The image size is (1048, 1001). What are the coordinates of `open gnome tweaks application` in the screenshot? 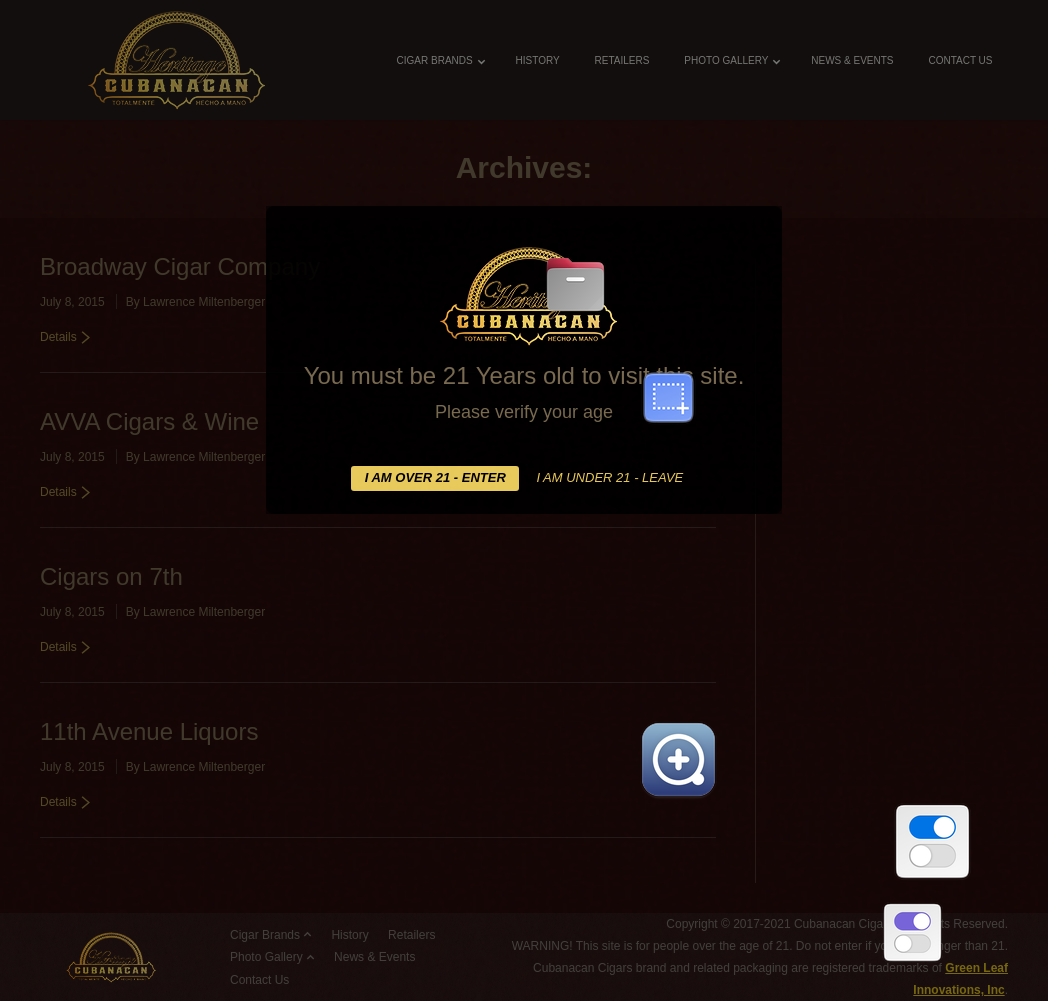 It's located at (912, 932).